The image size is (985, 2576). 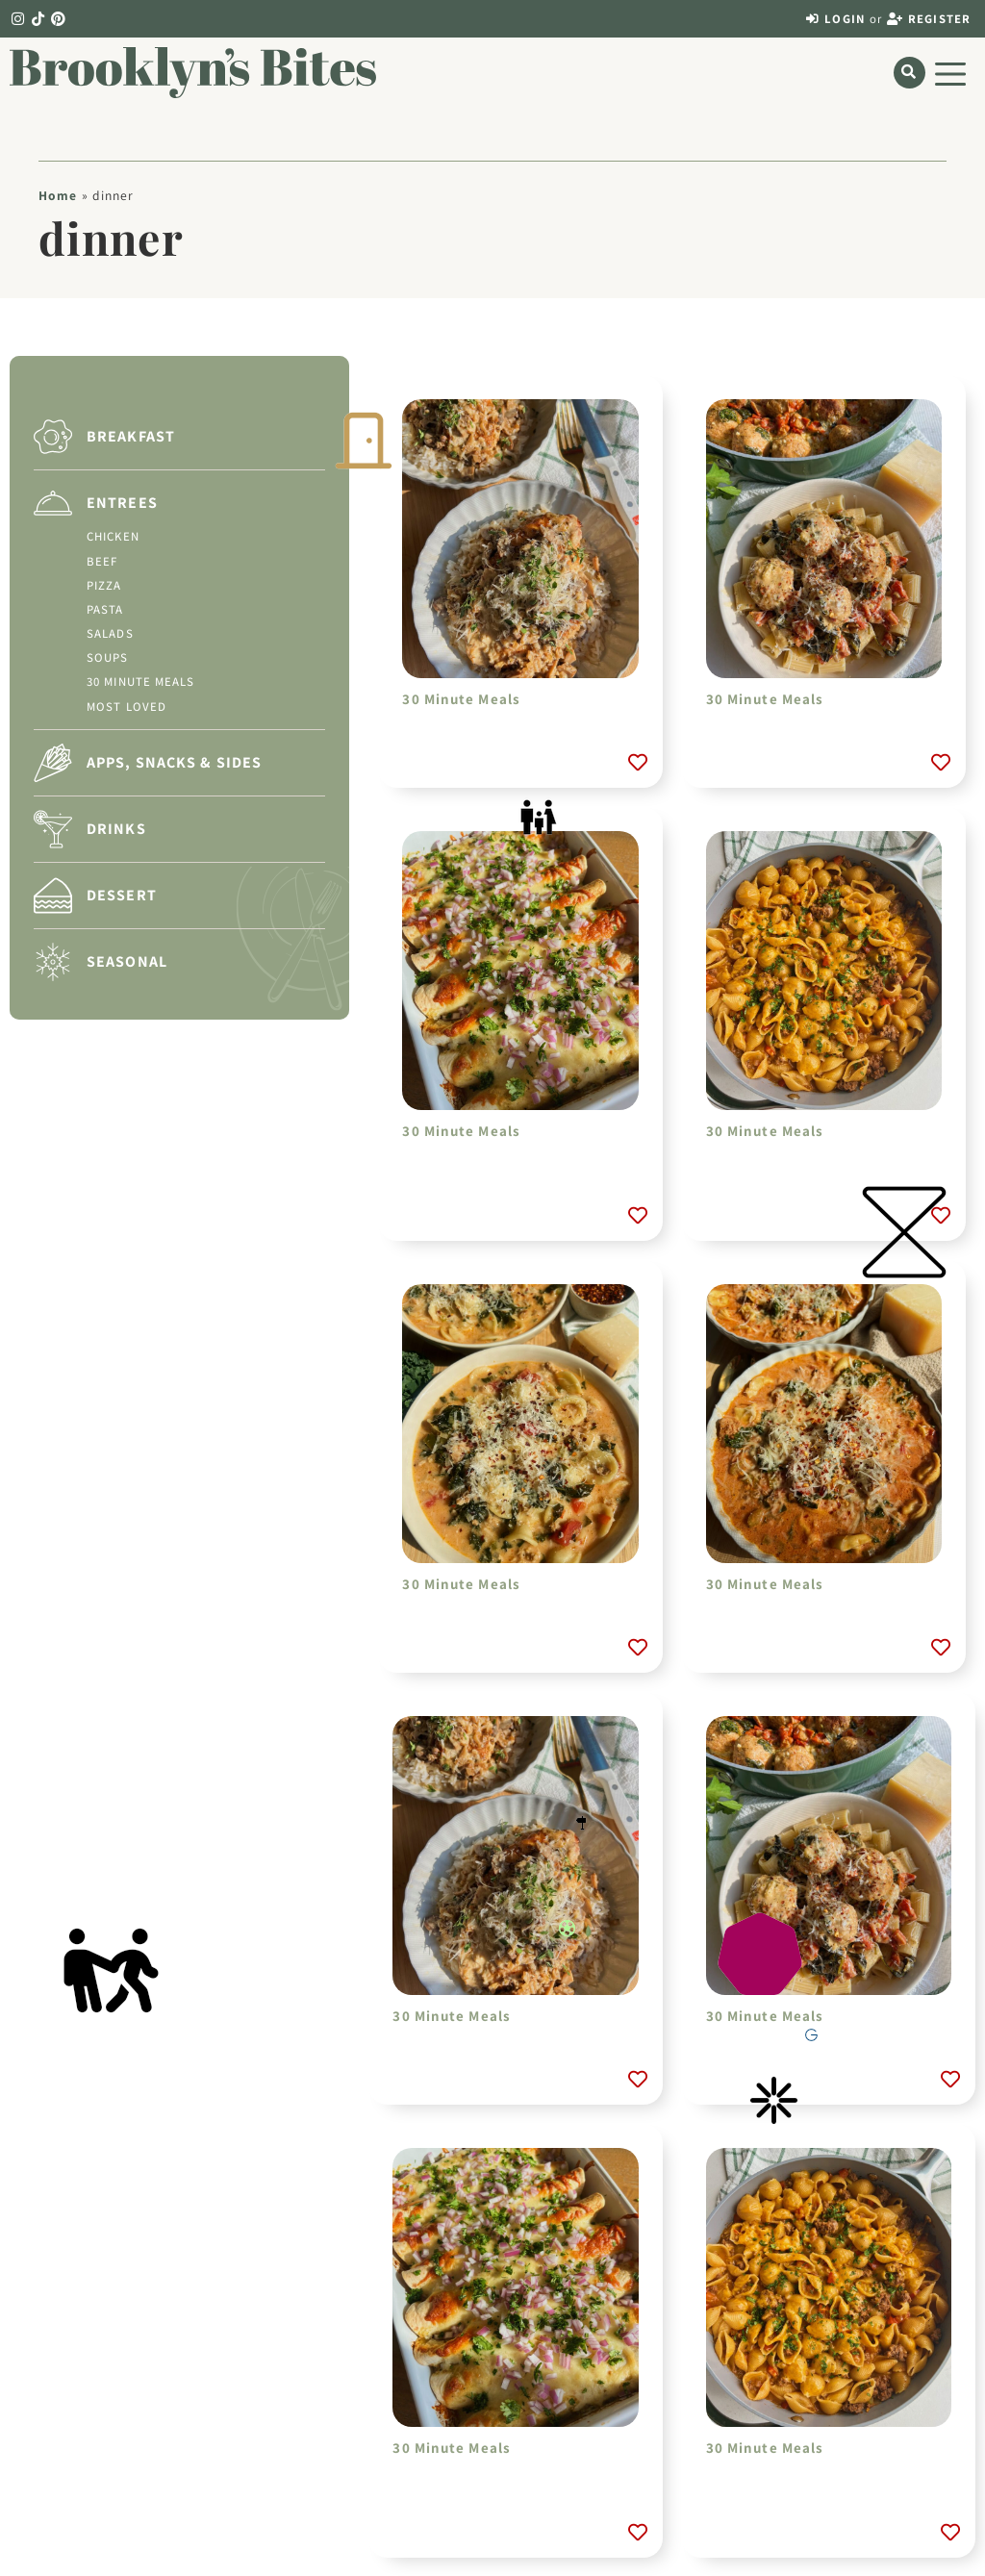 What do you see at coordinates (811, 2034) in the screenshot?
I see `sign in with Google` at bounding box center [811, 2034].